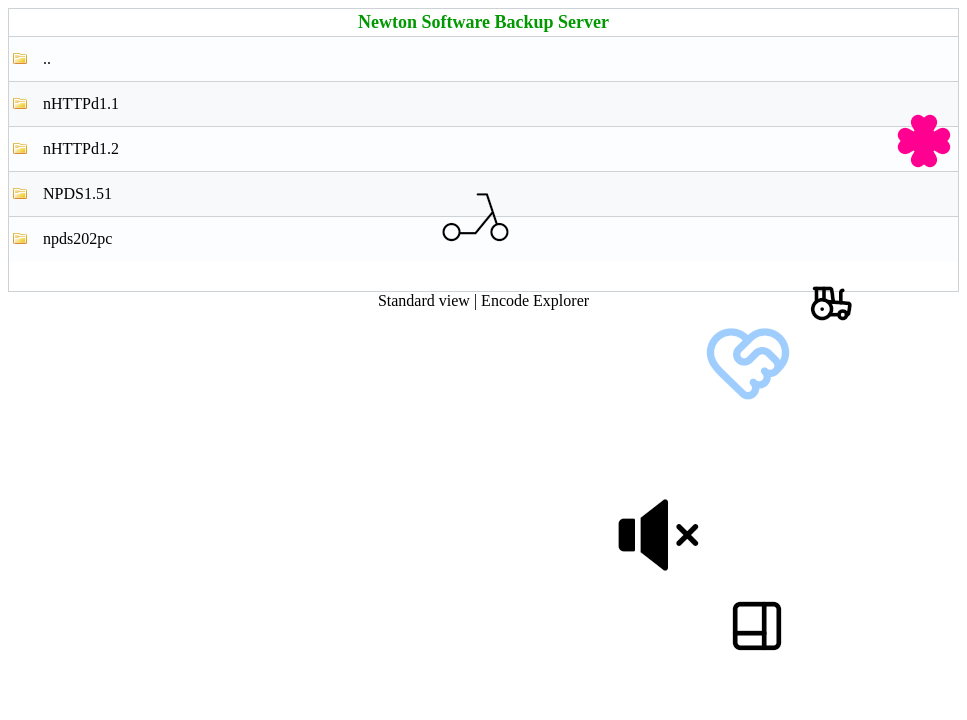  Describe the element at coordinates (757, 626) in the screenshot. I see `toggle right and bottom panel layout` at that location.